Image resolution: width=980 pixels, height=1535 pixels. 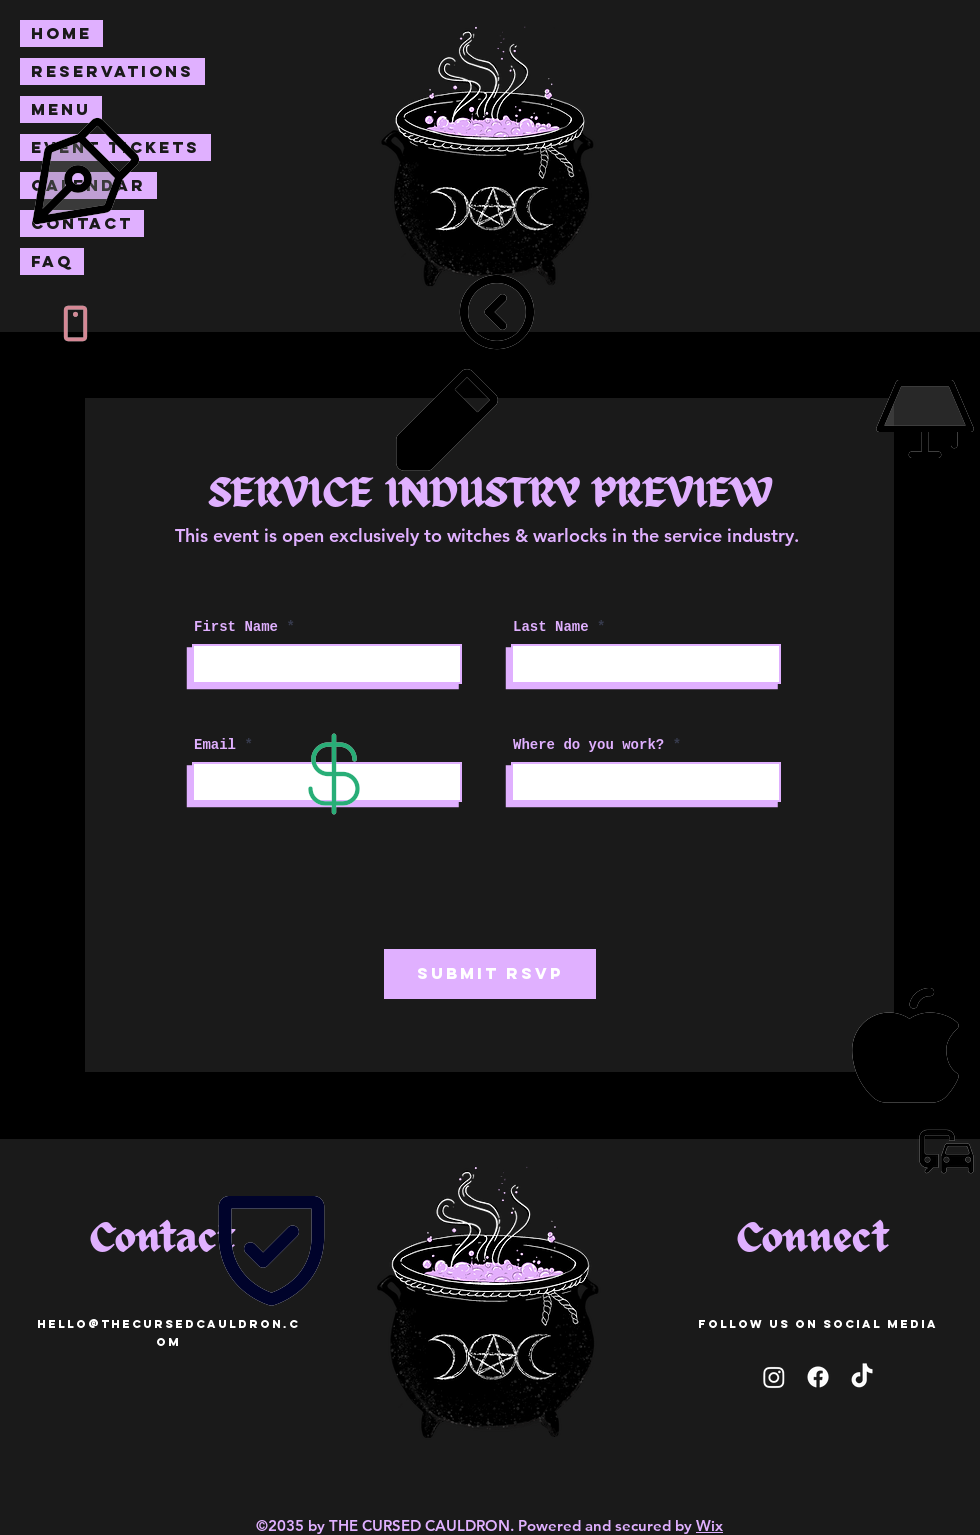 What do you see at coordinates (445, 422) in the screenshot?
I see `edit content or text` at bounding box center [445, 422].